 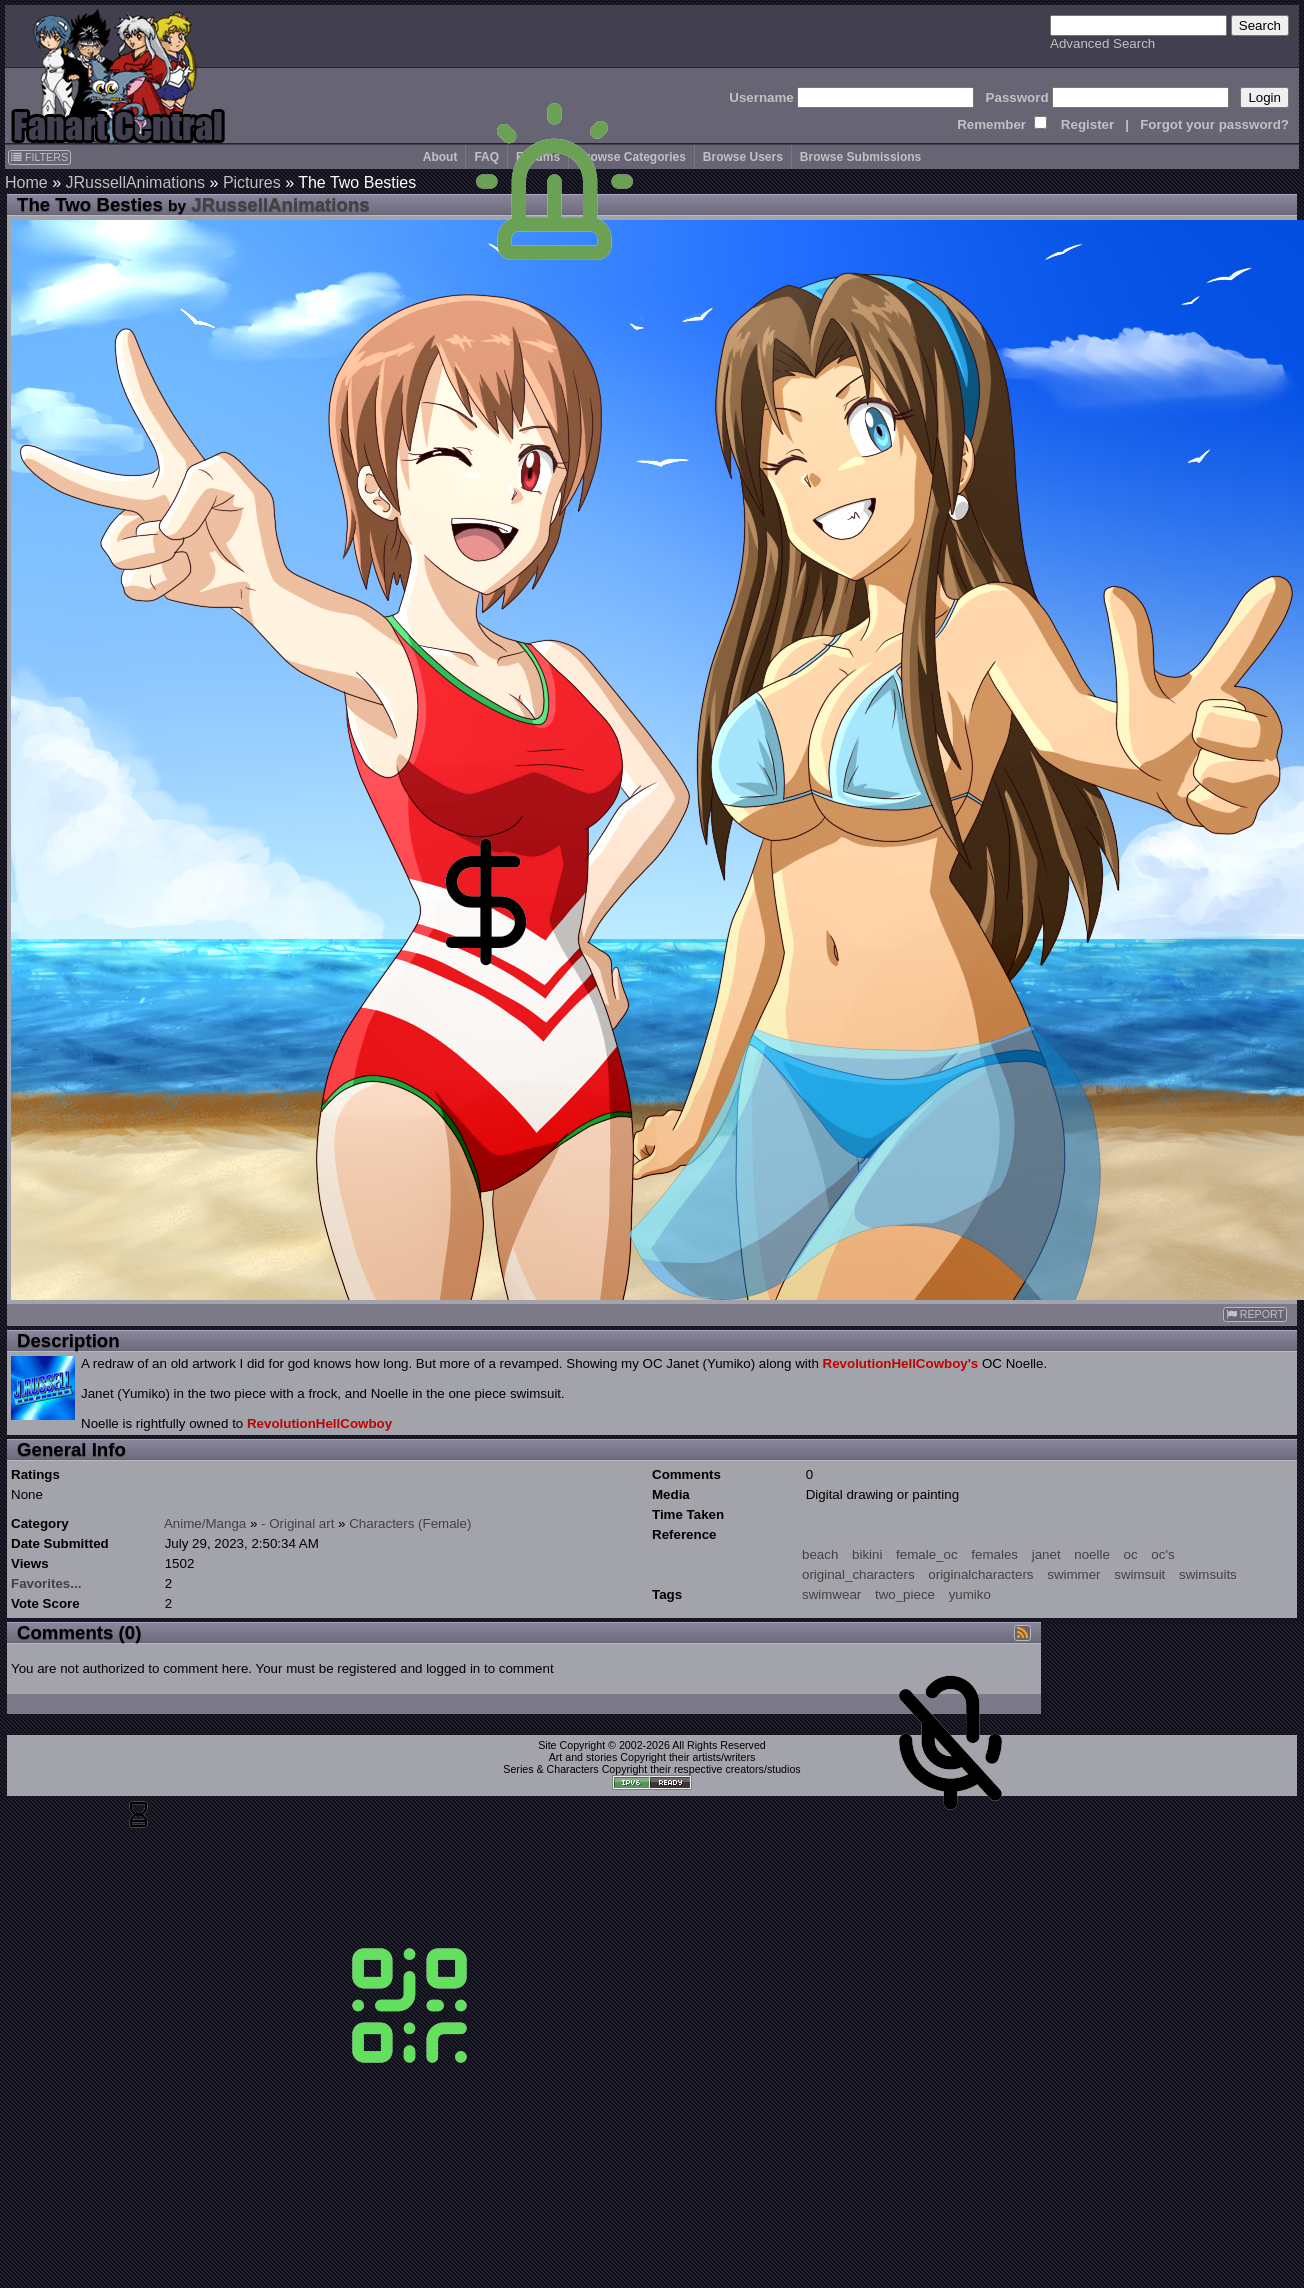 I want to click on scan or generate a QR code, so click(x=409, y=2005).